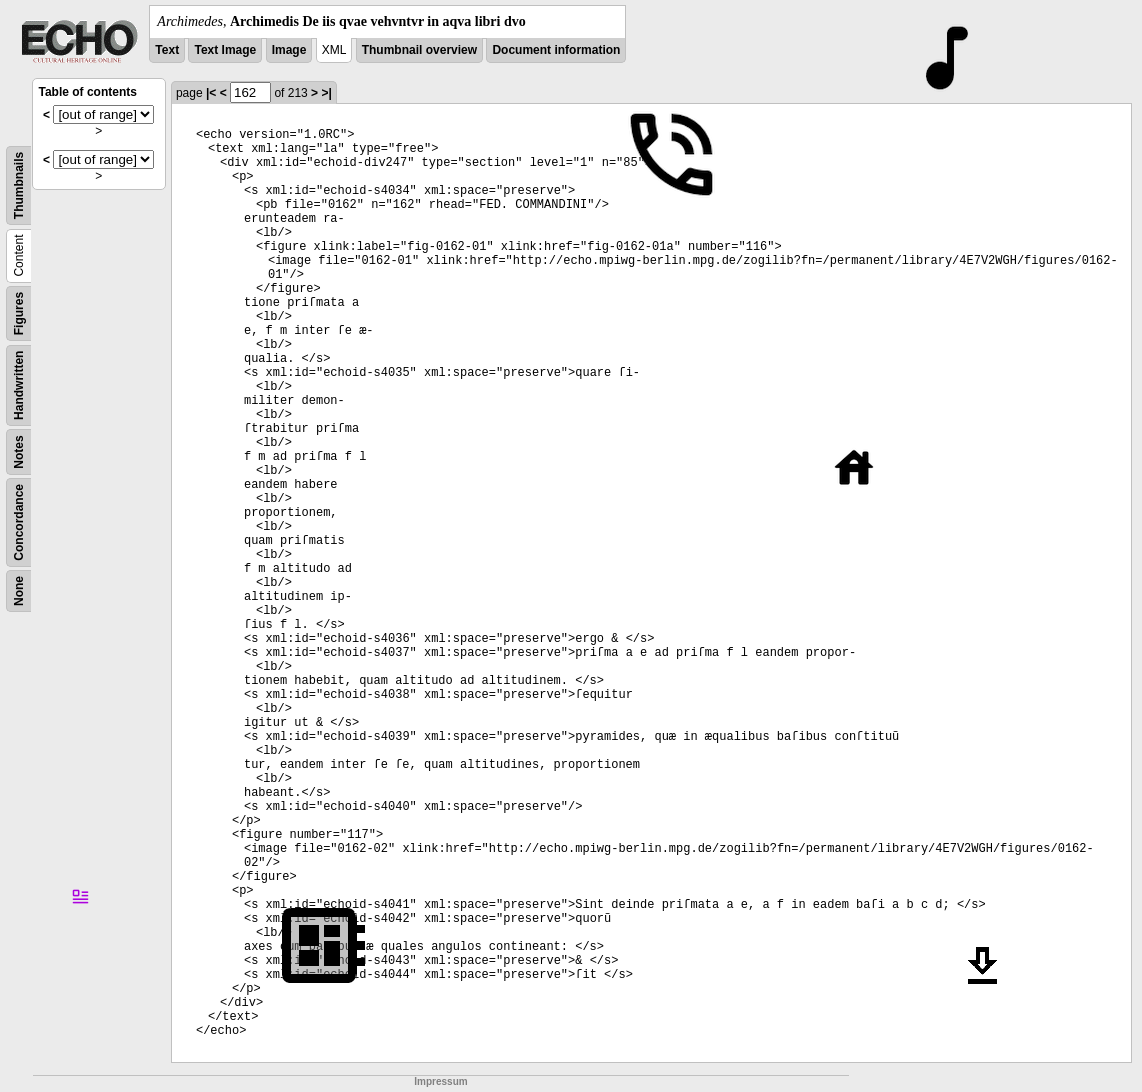 Image resolution: width=1142 pixels, height=1092 pixels. I want to click on access music or audio player, so click(947, 58).